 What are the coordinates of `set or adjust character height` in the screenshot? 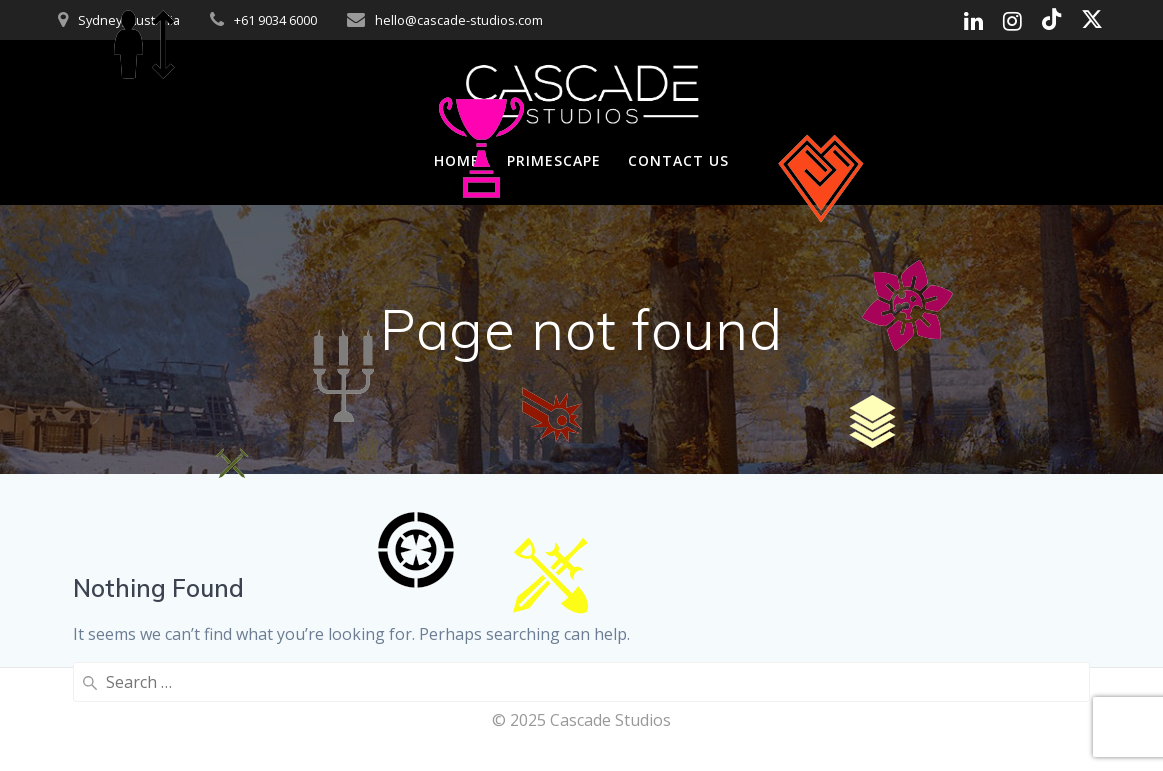 It's located at (144, 44).